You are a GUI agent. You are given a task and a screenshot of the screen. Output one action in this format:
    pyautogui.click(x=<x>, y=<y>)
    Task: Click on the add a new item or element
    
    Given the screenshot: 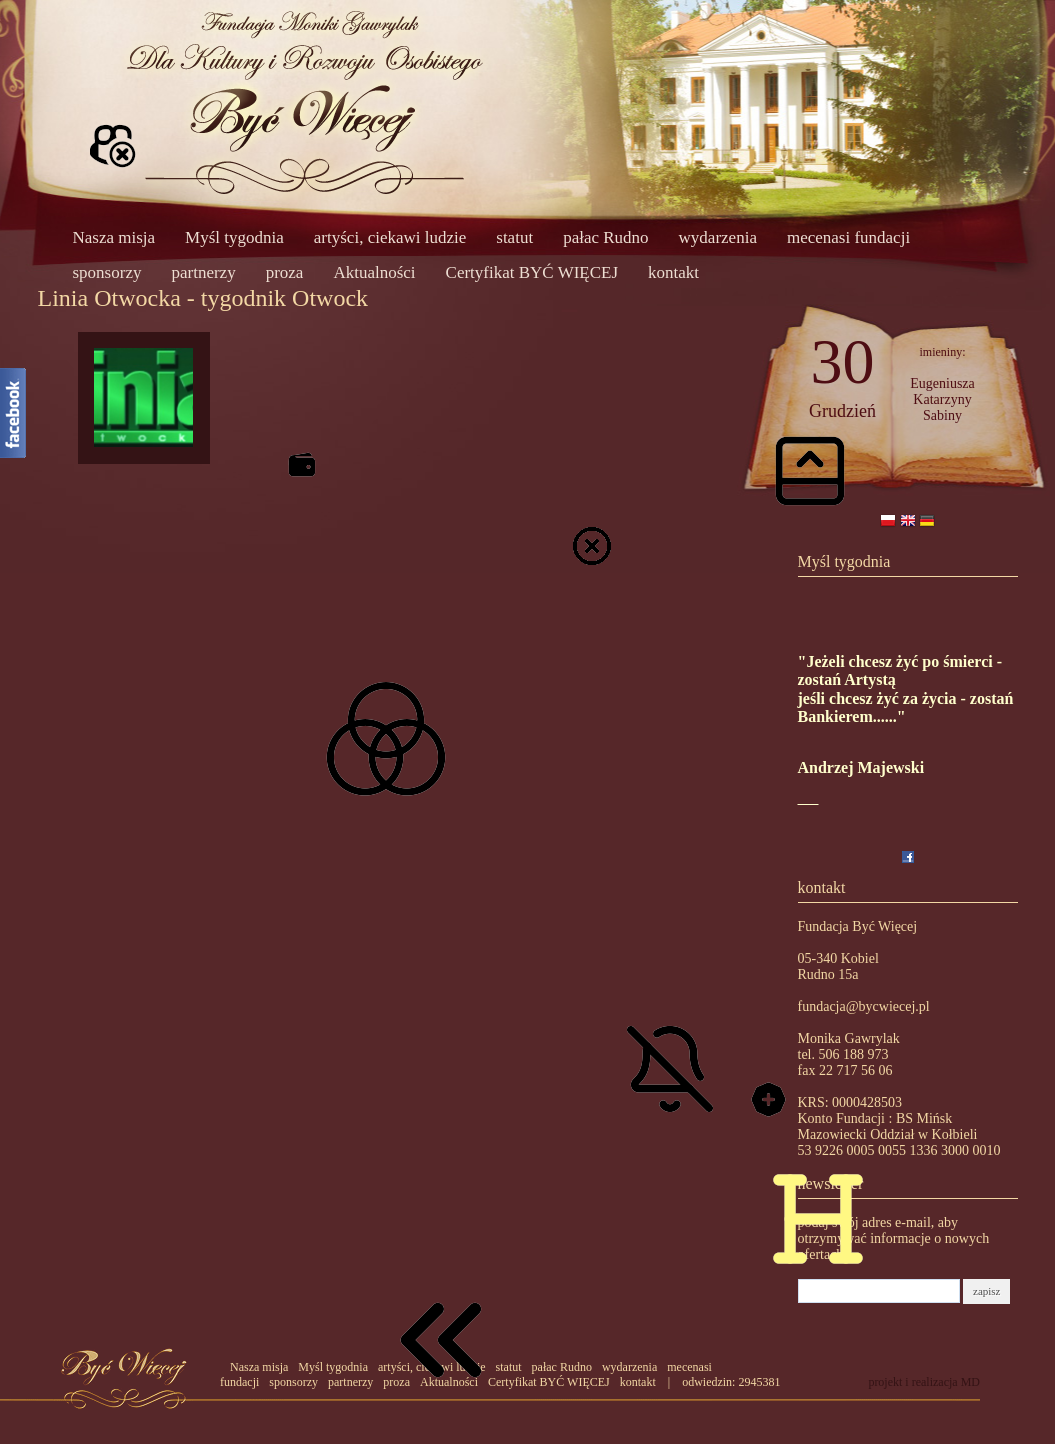 What is the action you would take?
    pyautogui.click(x=768, y=1099)
    